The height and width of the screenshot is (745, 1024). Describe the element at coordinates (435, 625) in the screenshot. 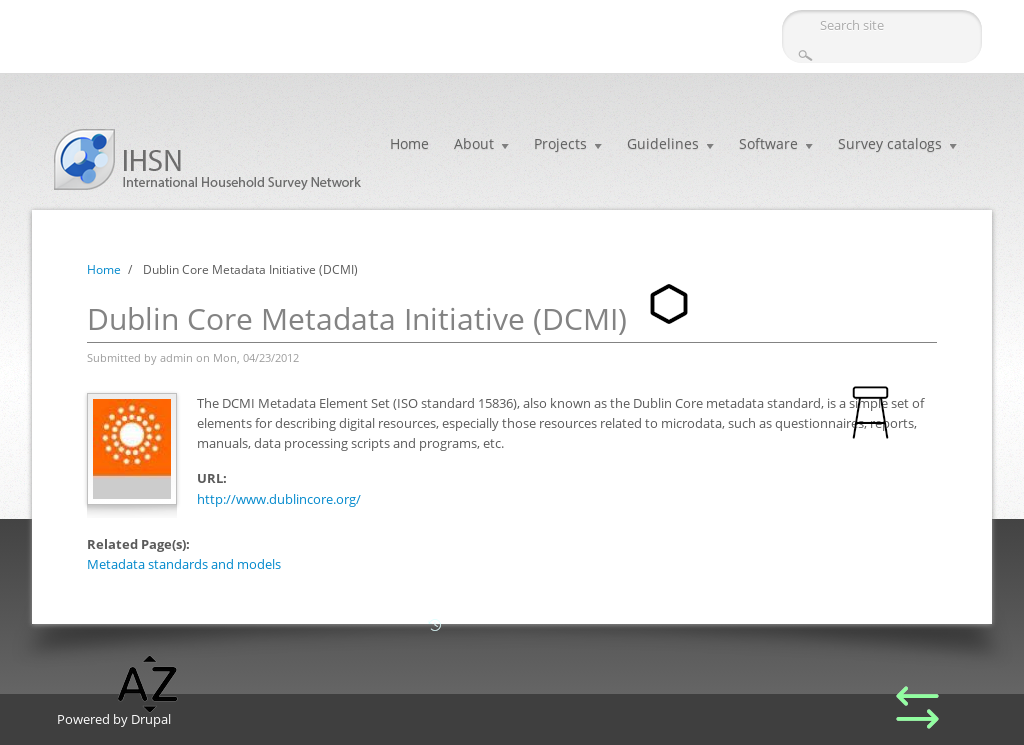

I see `view history or recent activity` at that location.